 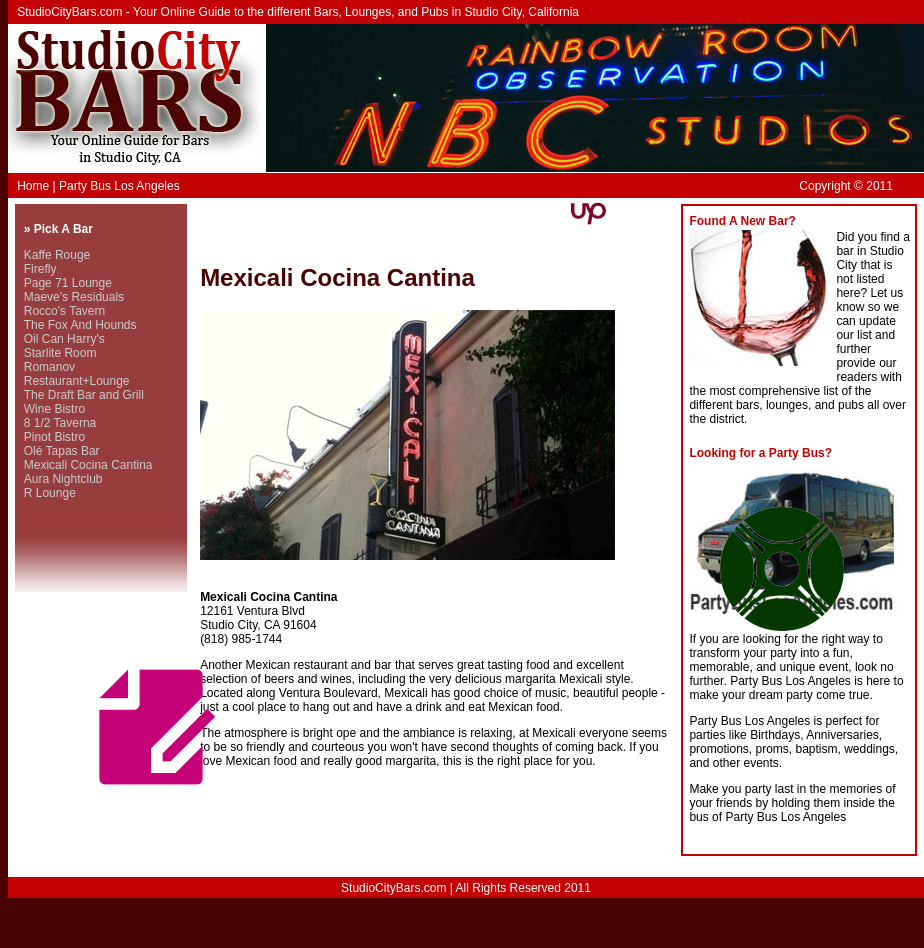 I want to click on upwork logo - access freelance marketplace, so click(x=588, y=213).